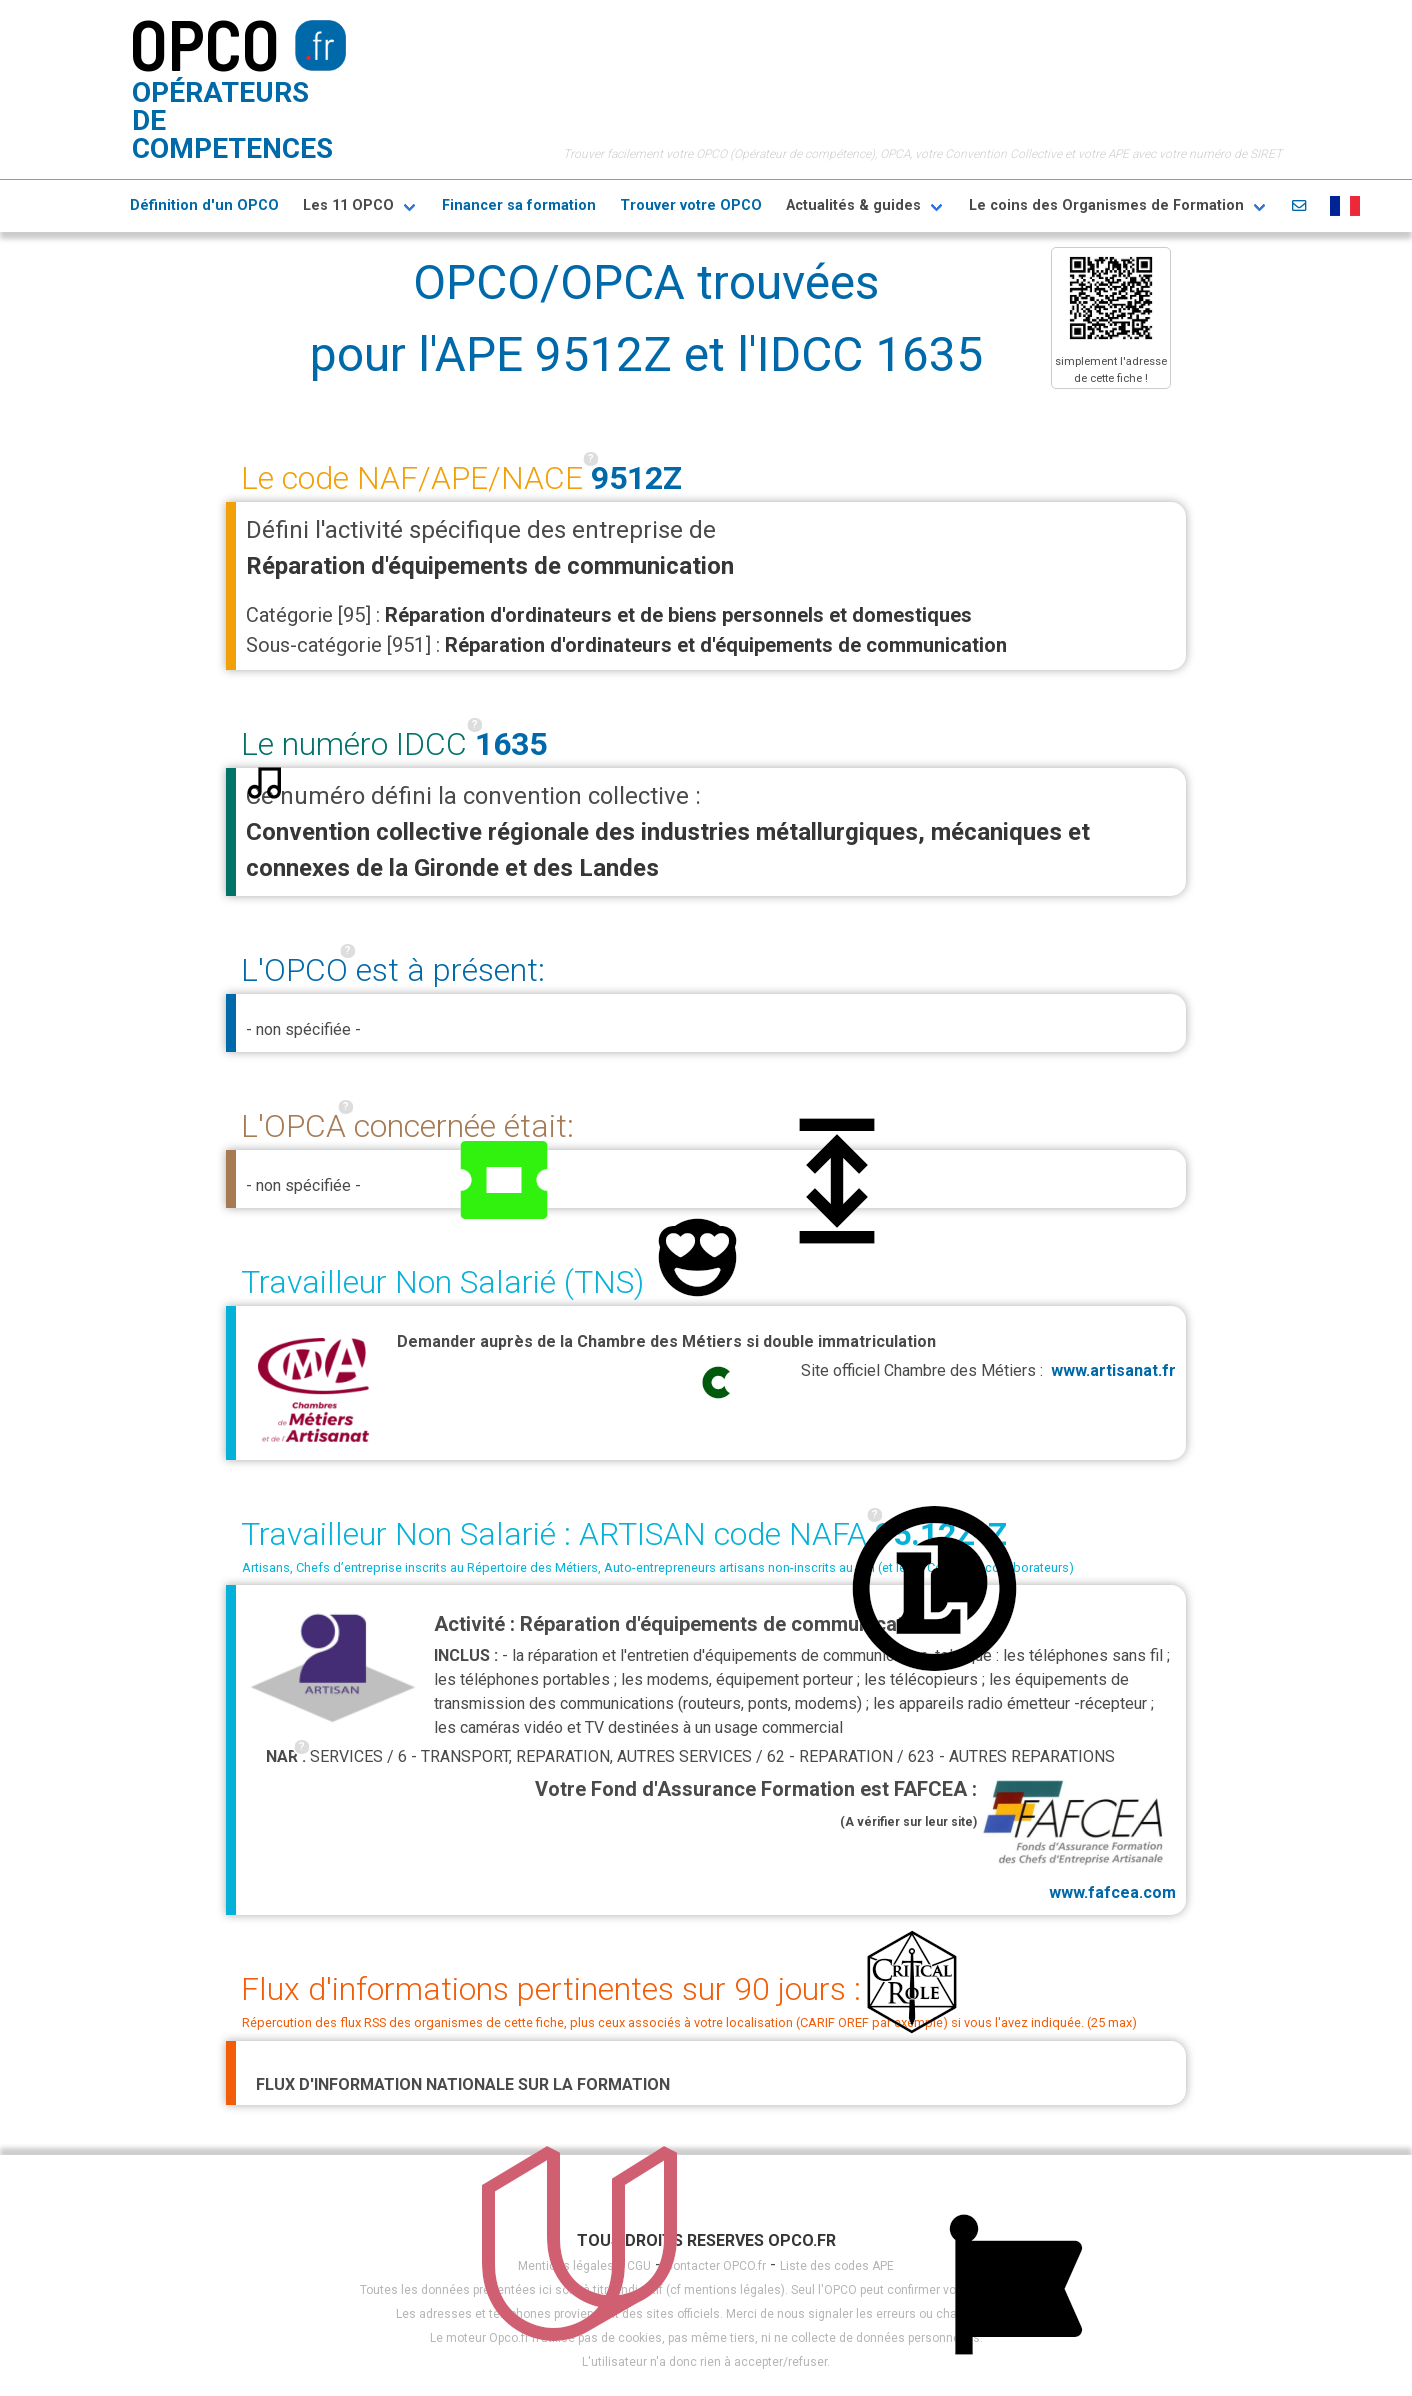 This screenshot has height=2396, width=1412. Describe the element at coordinates (934, 1588) in the screenshot. I see `E.Leclerc brand logo` at that location.